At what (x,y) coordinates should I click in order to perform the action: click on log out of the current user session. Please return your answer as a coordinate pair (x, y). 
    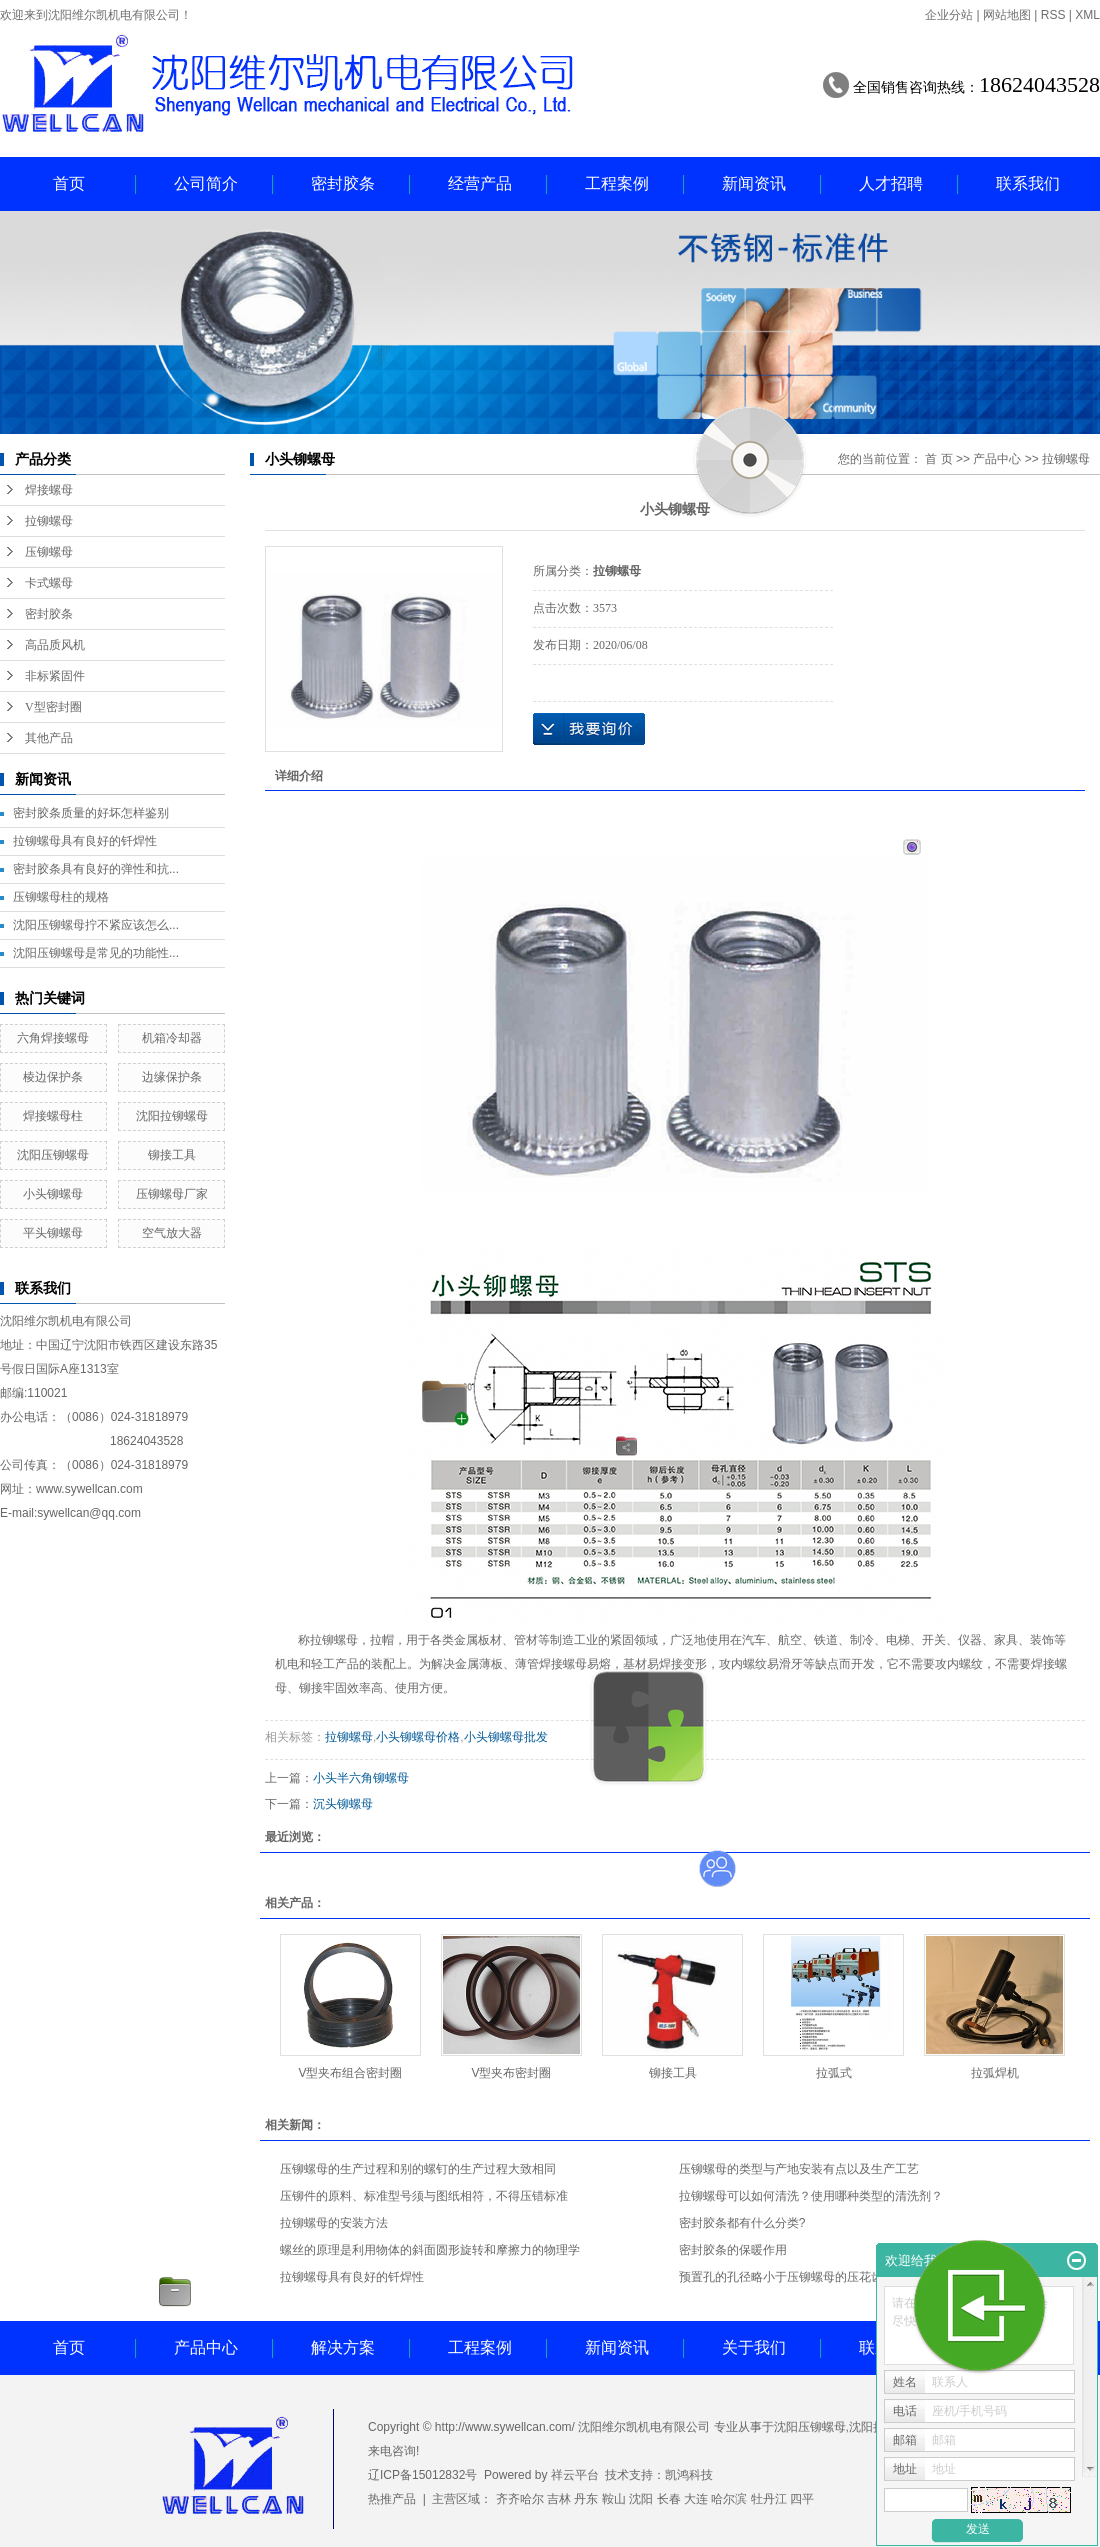
    Looking at the image, I should click on (979, 2305).